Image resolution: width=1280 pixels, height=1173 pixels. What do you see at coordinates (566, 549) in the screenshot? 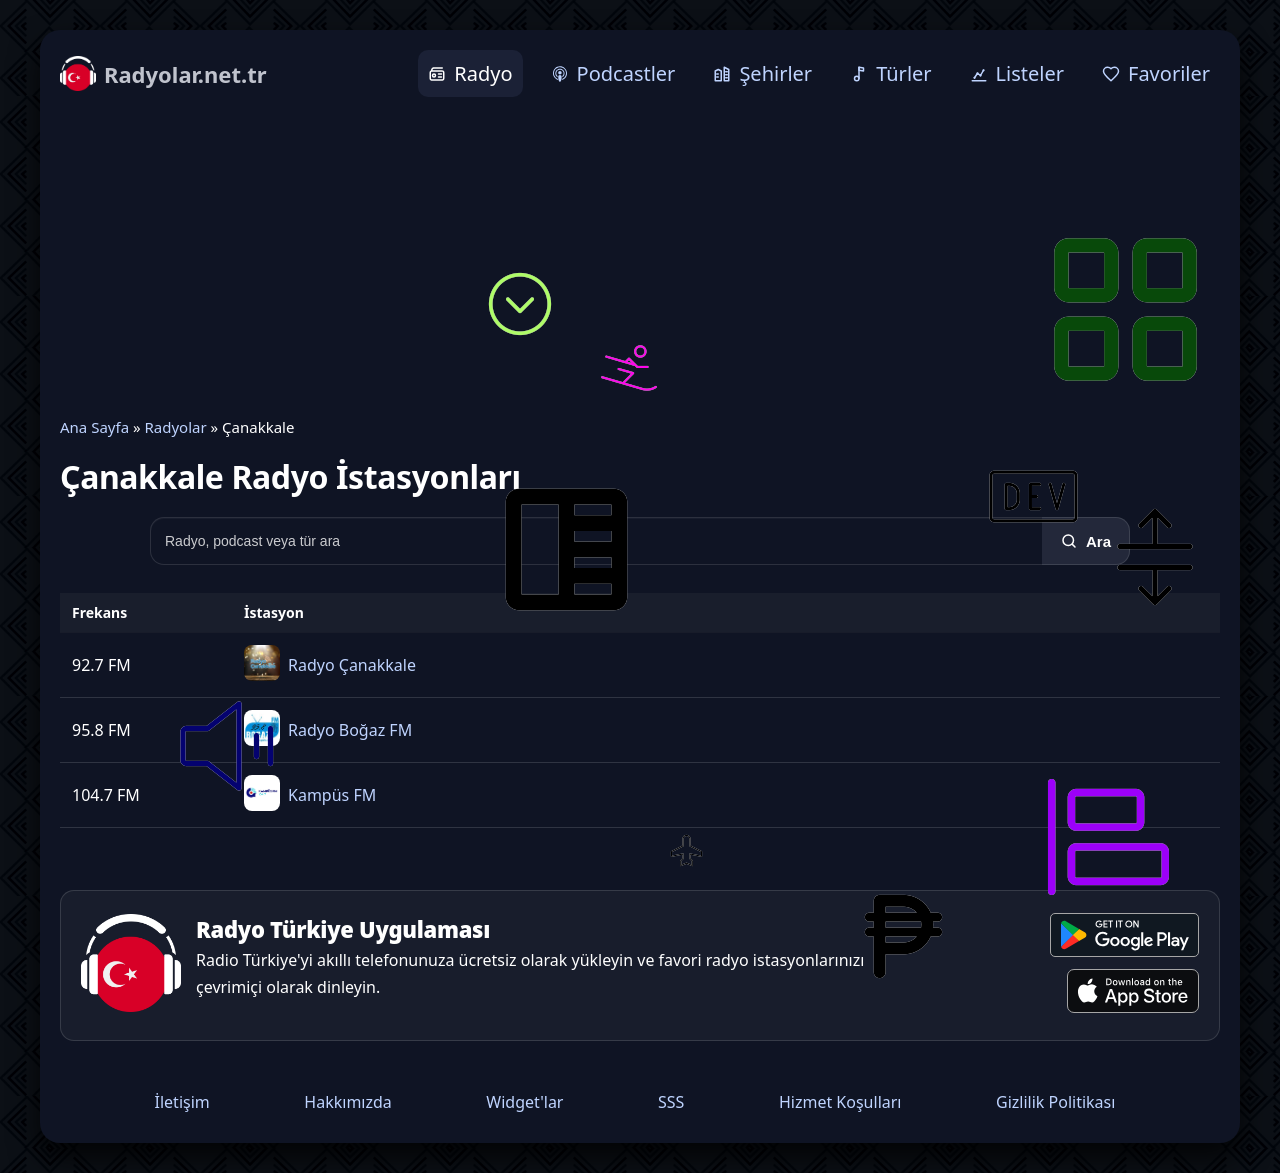
I see `toggle between split-screen or half-view mode` at bounding box center [566, 549].